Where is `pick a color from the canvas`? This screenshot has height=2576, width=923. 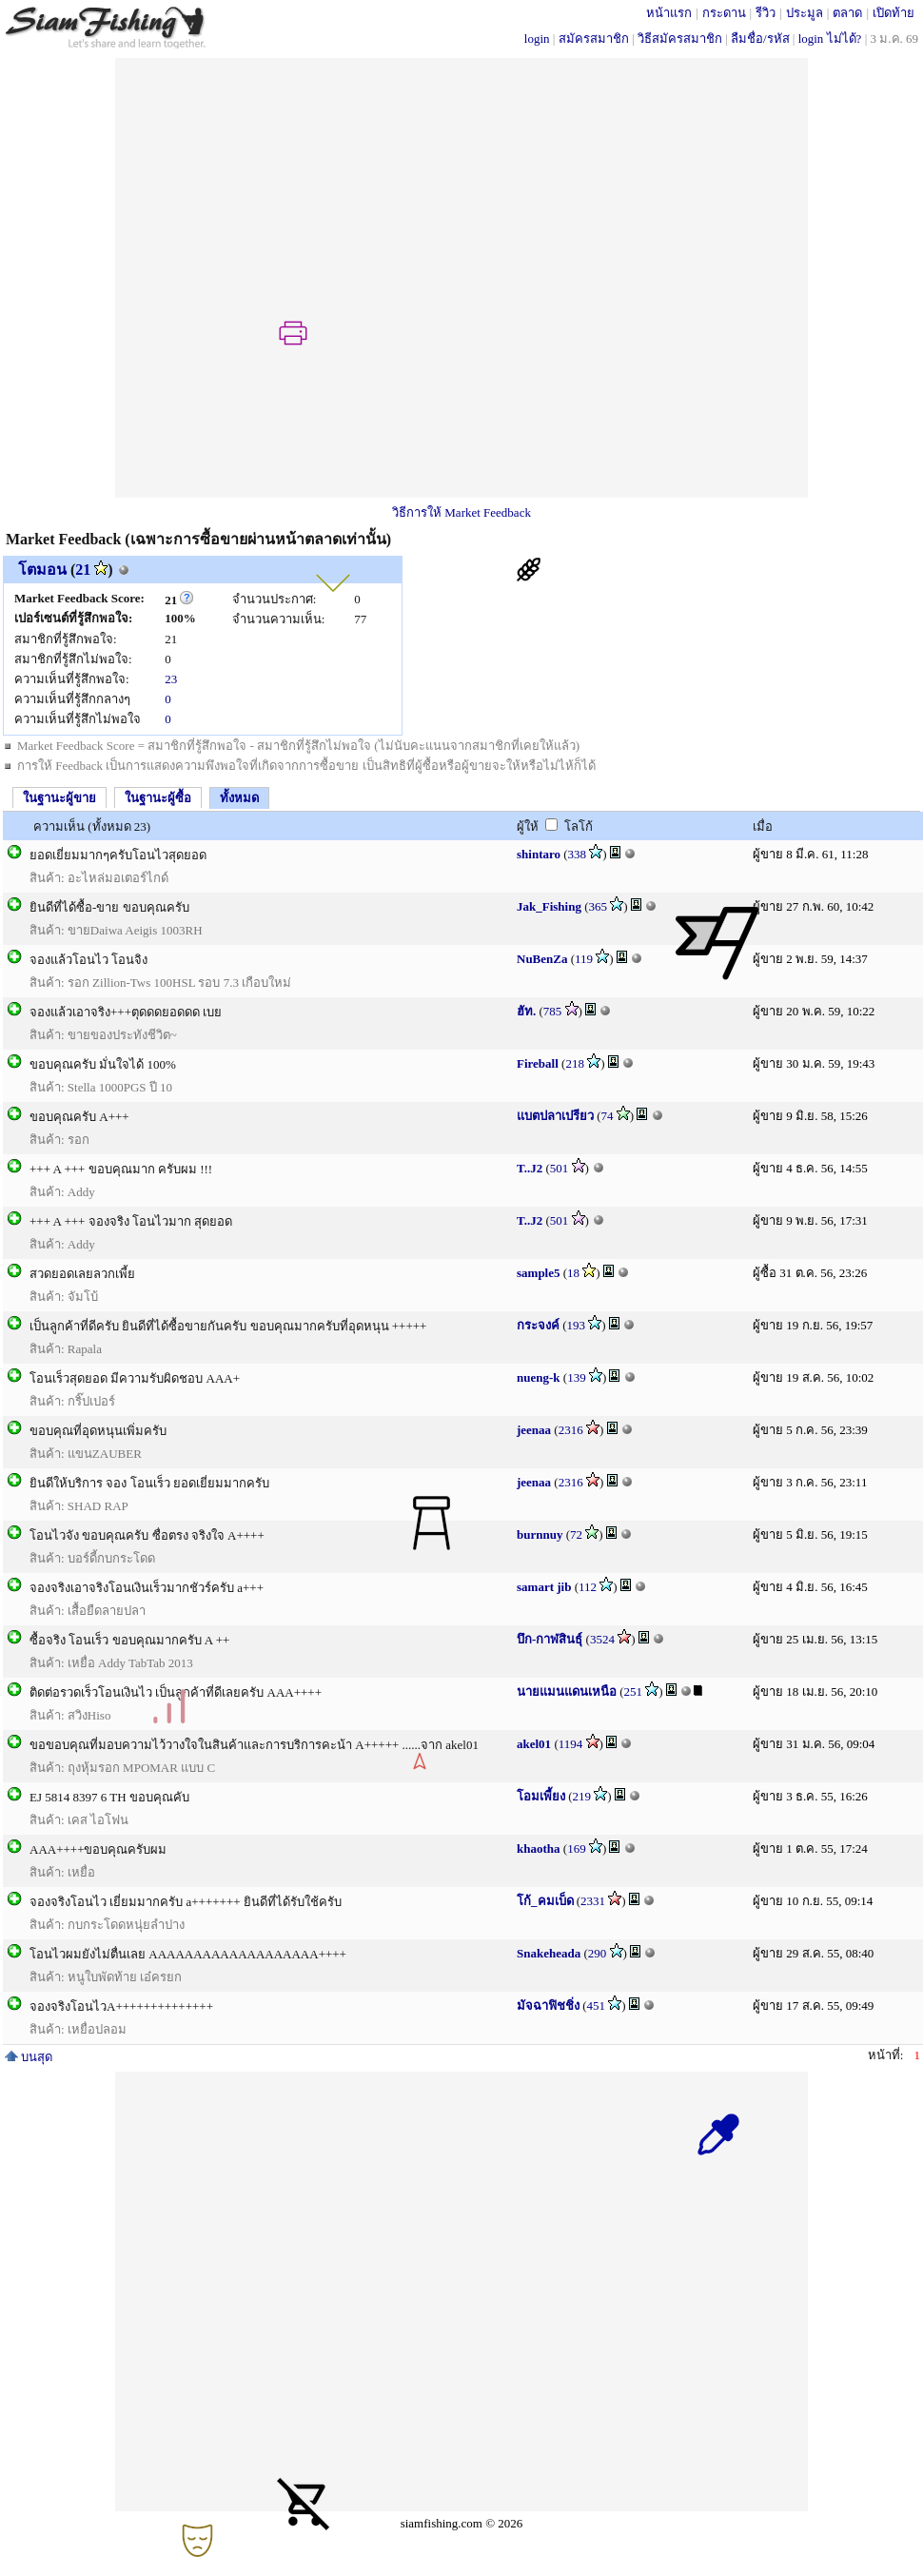
pick a color from the canvas is located at coordinates (718, 2134).